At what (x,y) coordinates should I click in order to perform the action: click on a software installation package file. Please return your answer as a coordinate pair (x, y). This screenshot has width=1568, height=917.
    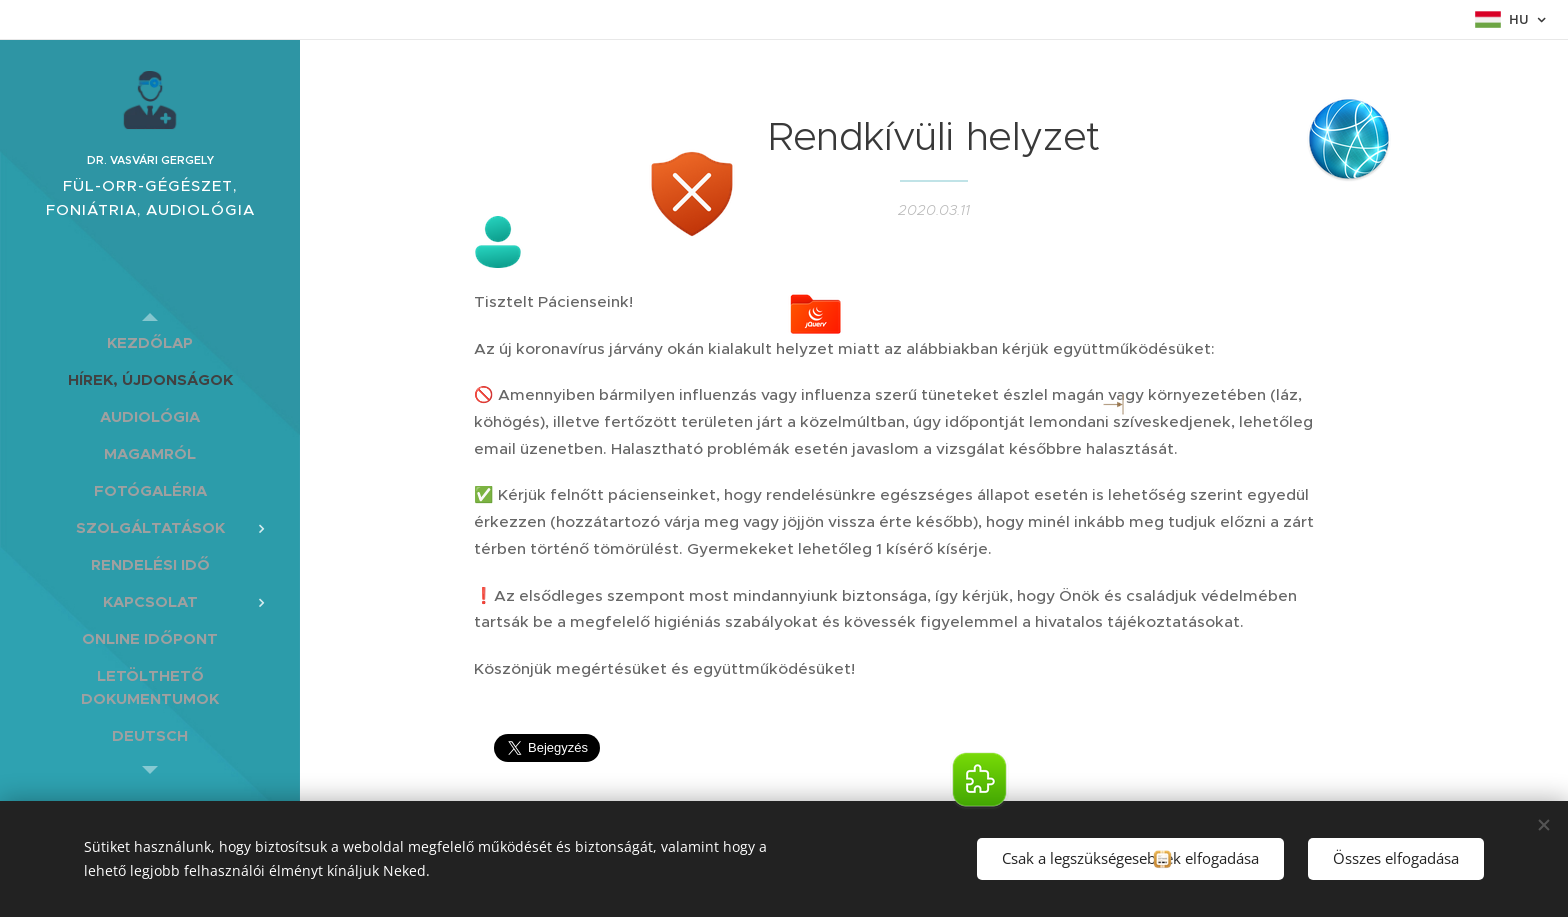
    Looking at the image, I should click on (1162, 859).